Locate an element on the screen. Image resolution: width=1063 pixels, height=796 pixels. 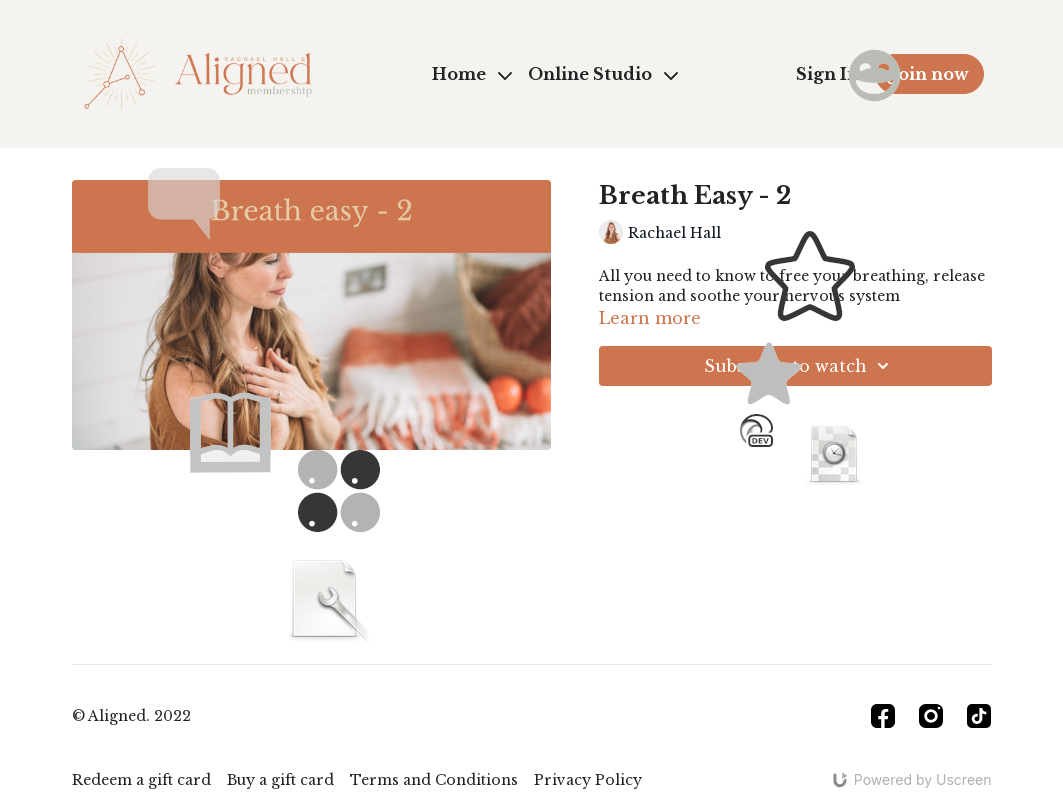
indicates user is idle or away is located at coordinates (184, 204).